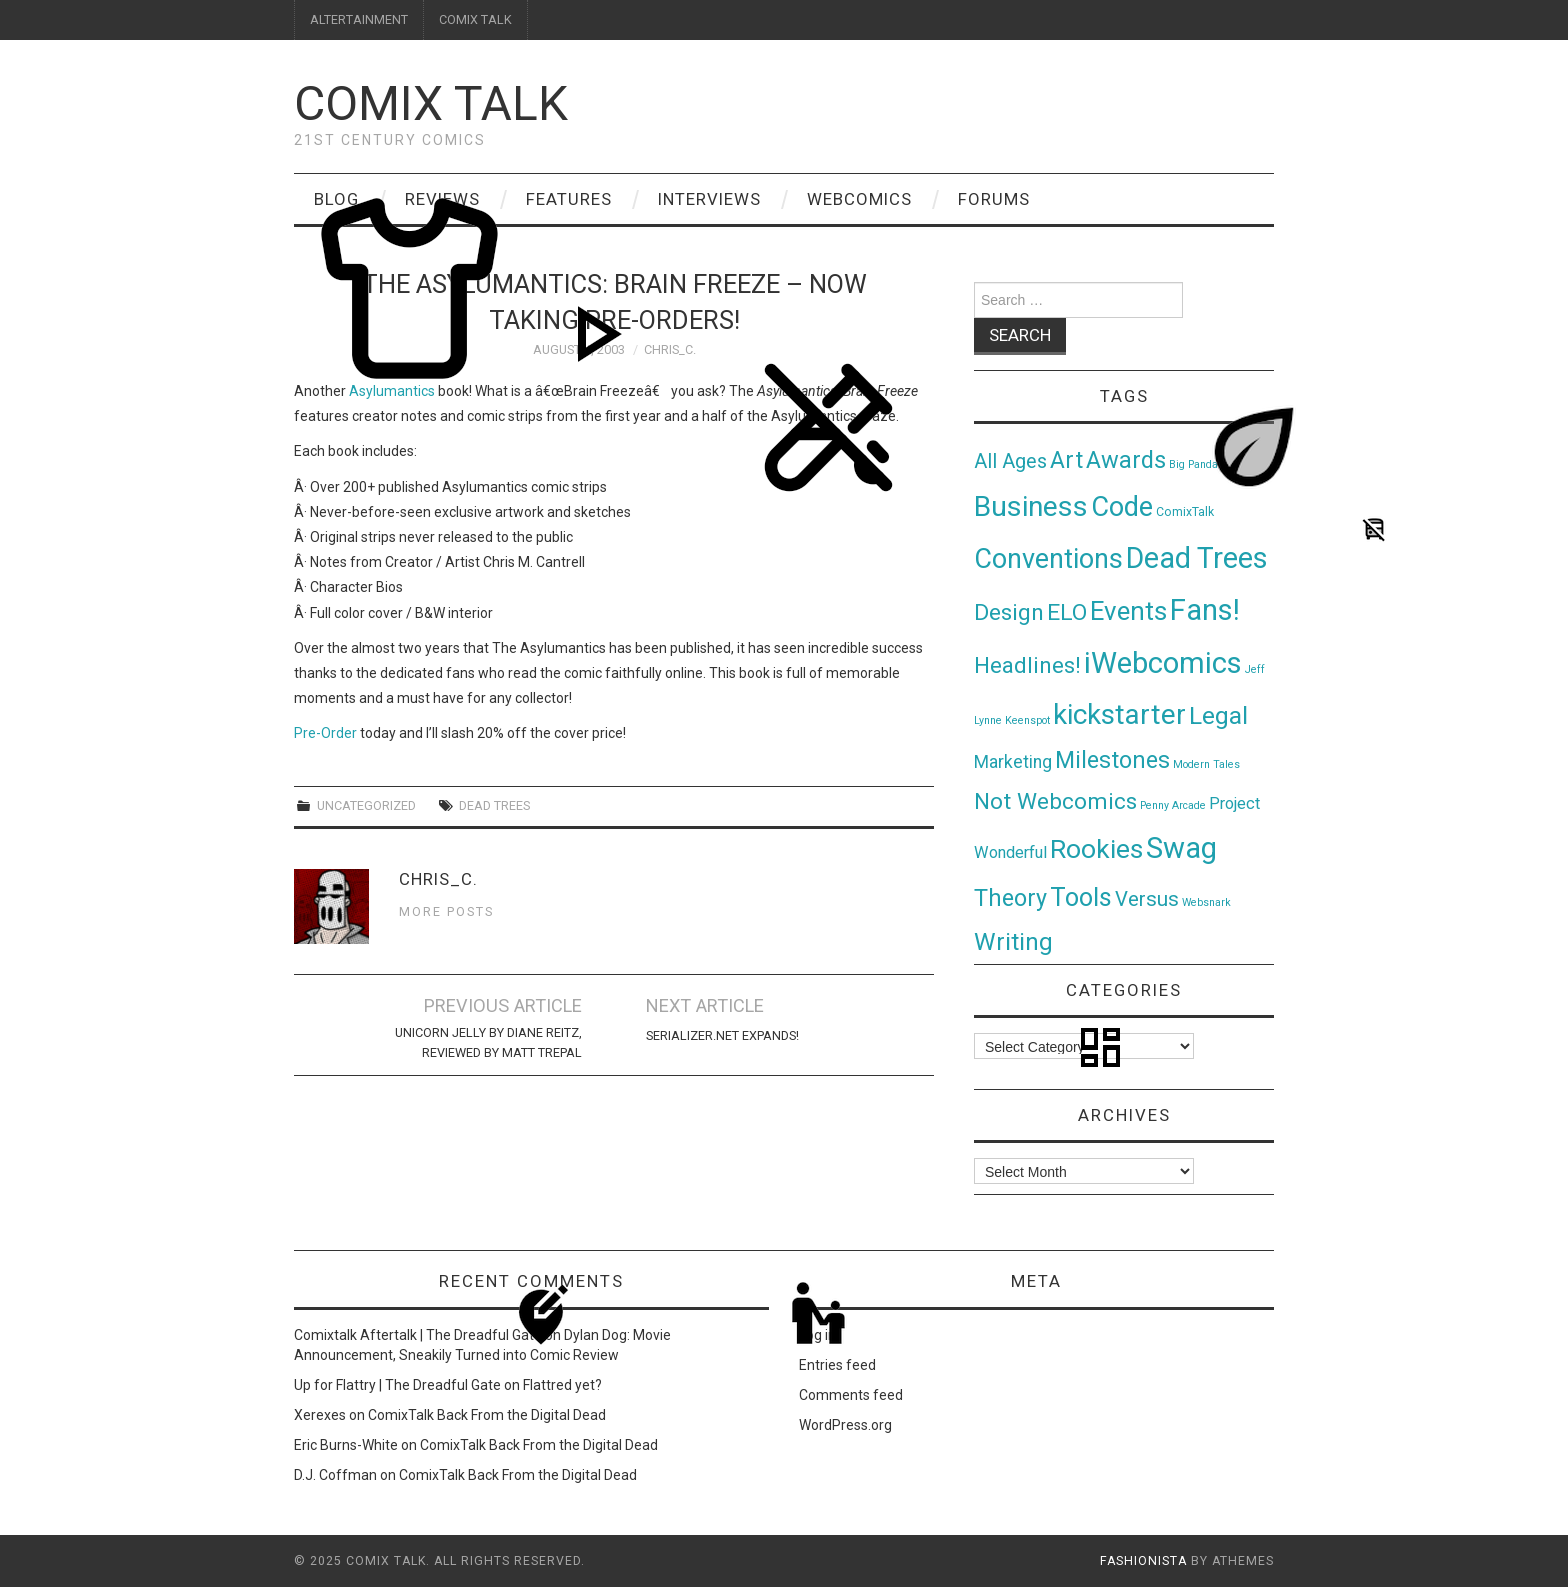 The width and height of the screenshot is (1568, 1587). Describe the element at coordinates (1374, 529) in the screenshot. I see `indicates transfers are not available at this stop` at that location.